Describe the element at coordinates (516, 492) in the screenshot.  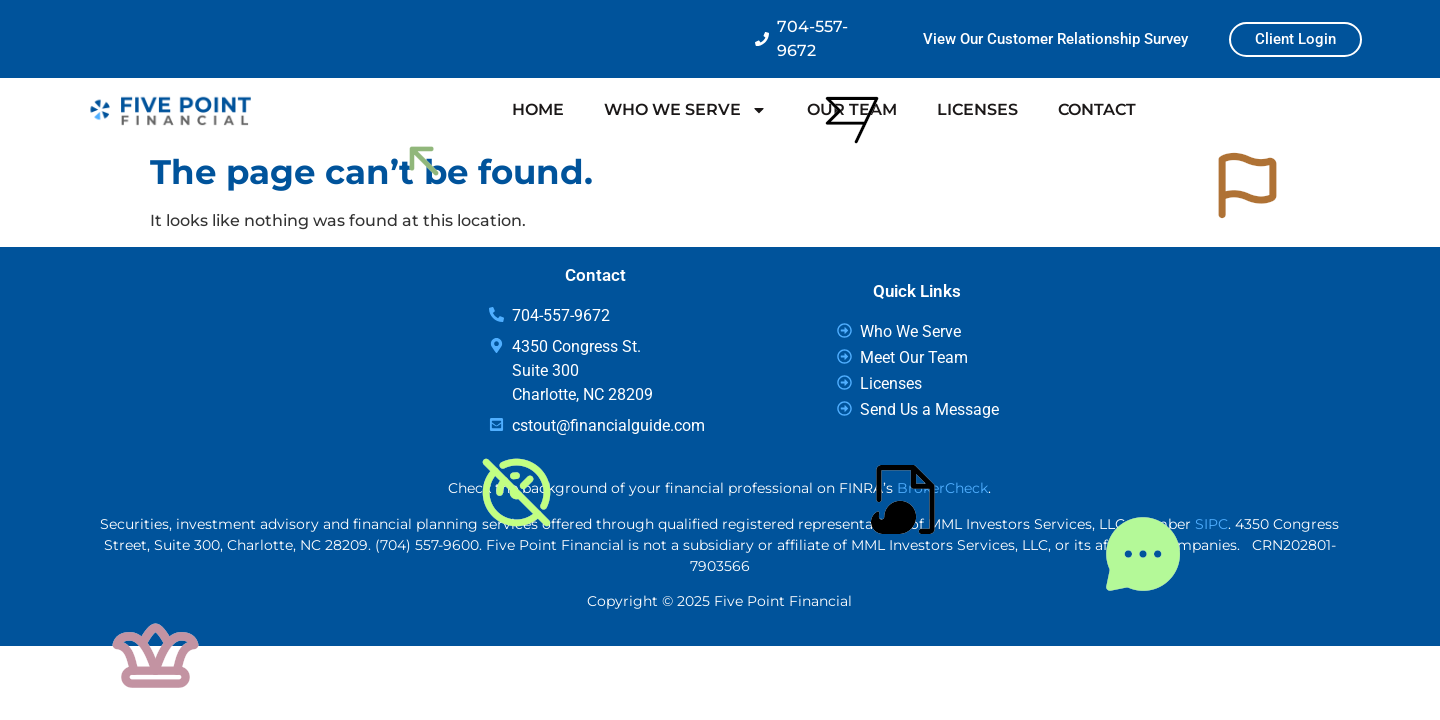
I see `performance monitoring disabled` at that location.